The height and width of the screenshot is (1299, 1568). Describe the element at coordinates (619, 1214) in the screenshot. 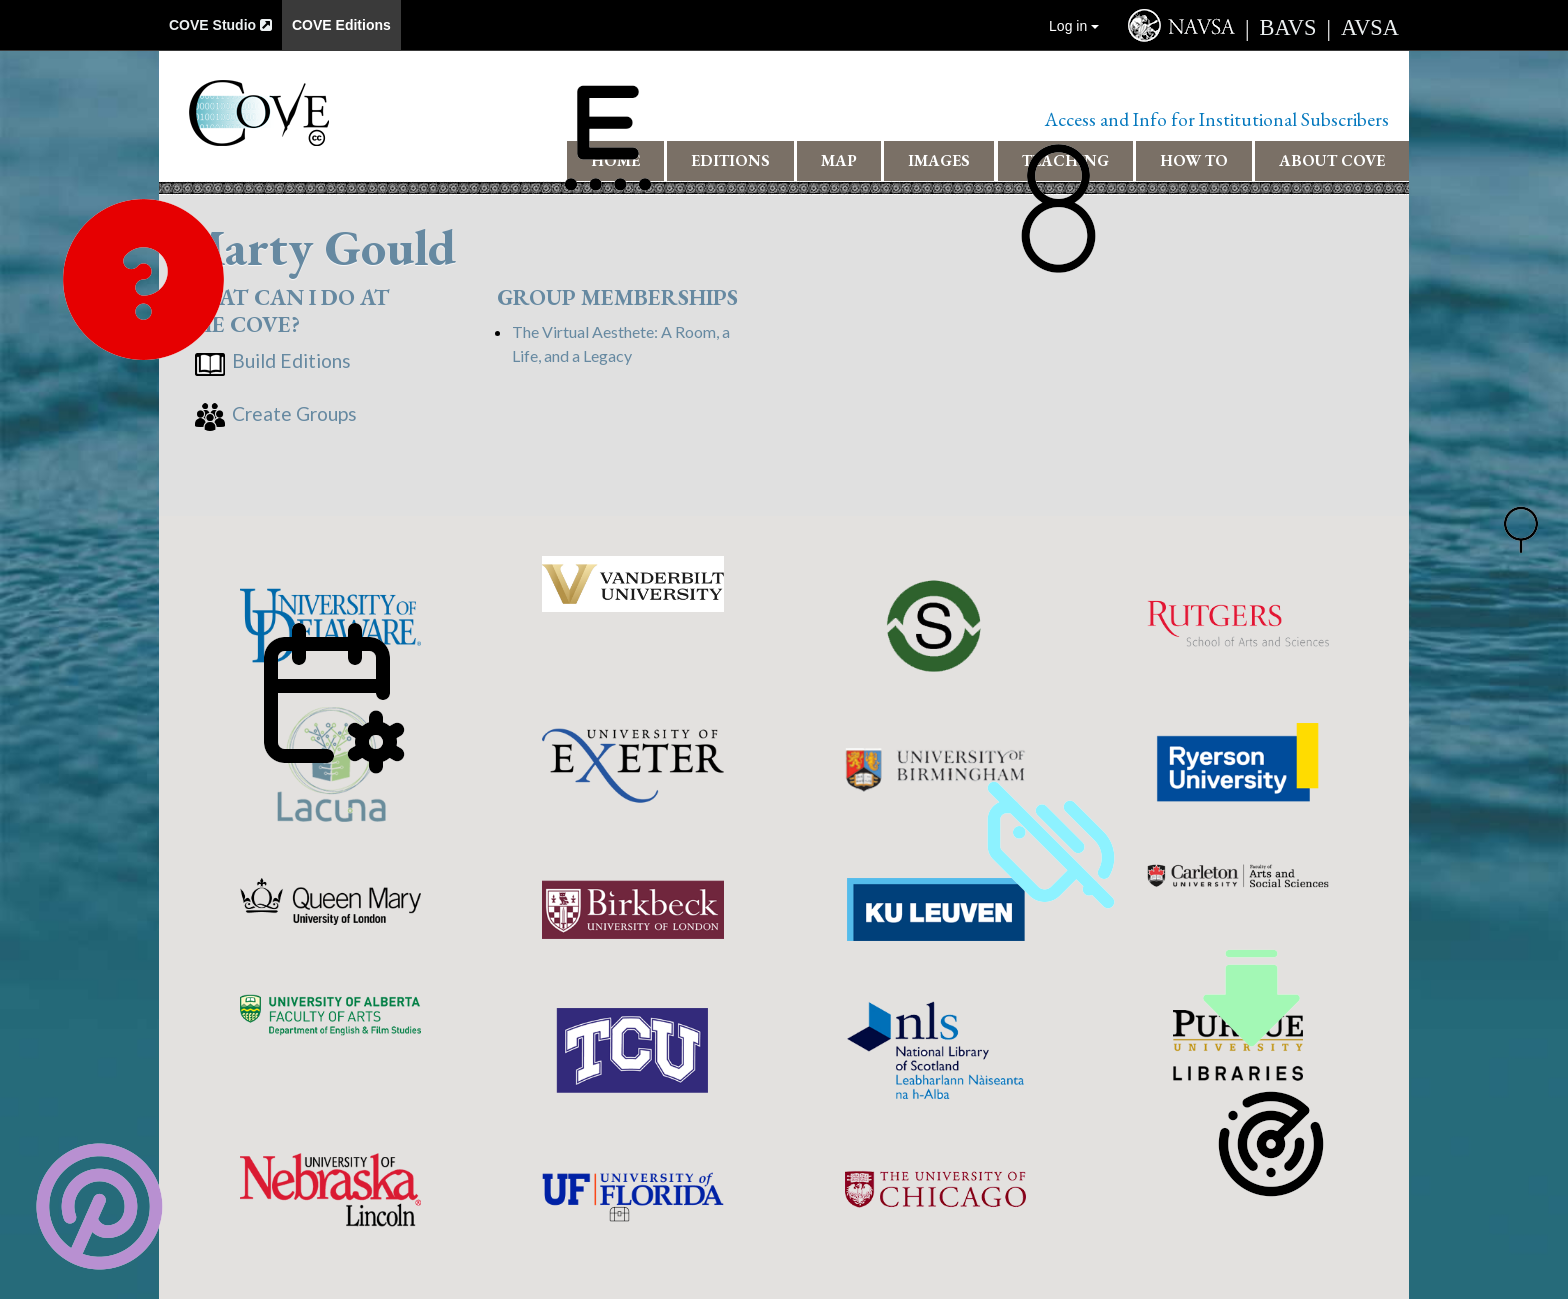

I see `access your rewards or collected items` at that location.